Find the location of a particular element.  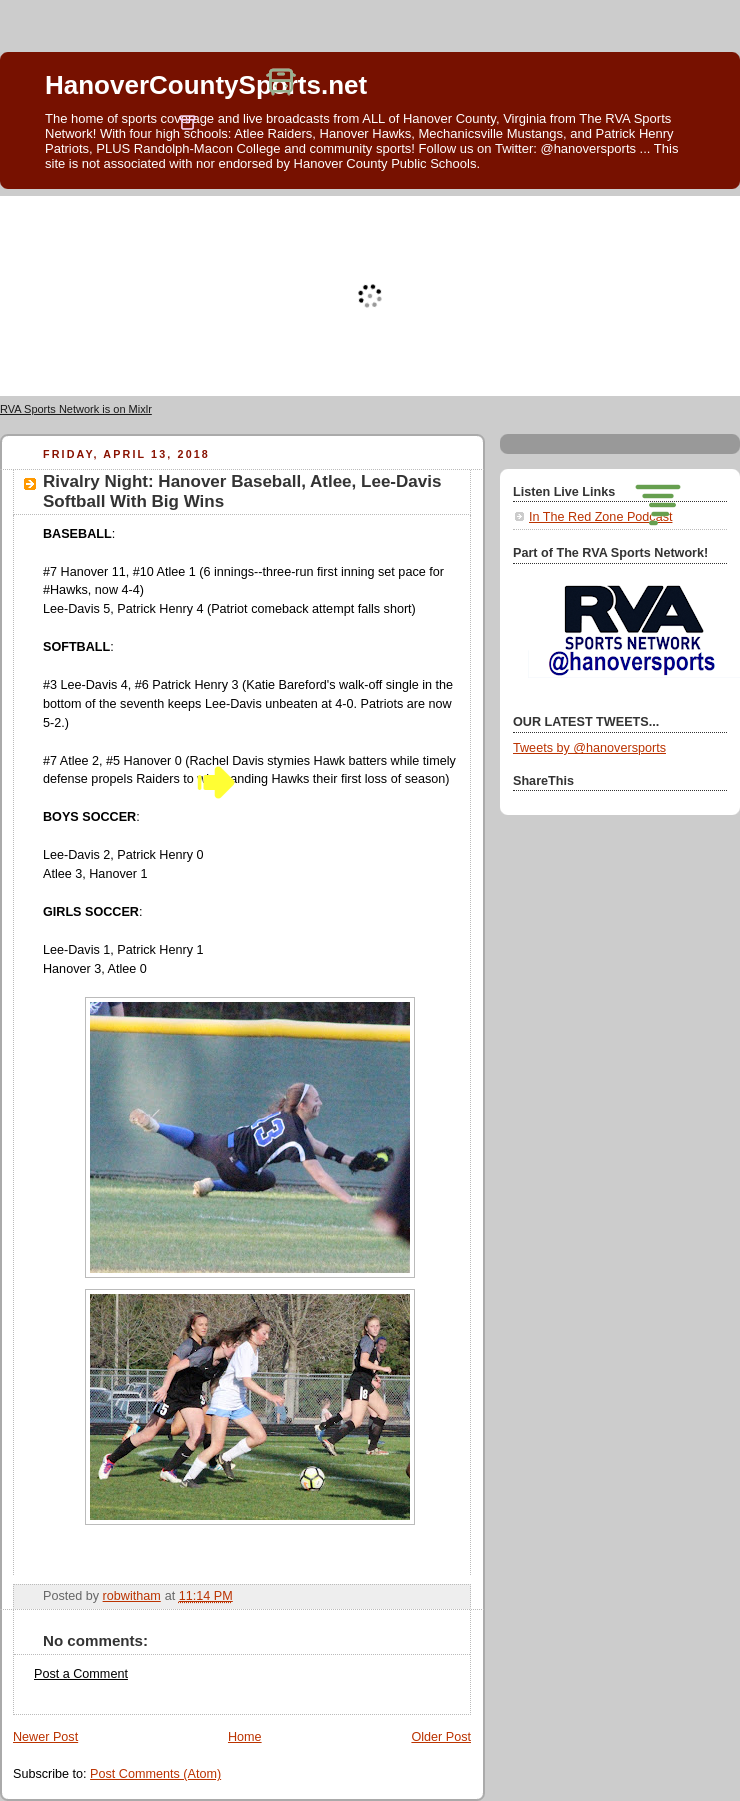

skip to end or last item is located at coordinates (216, 782).